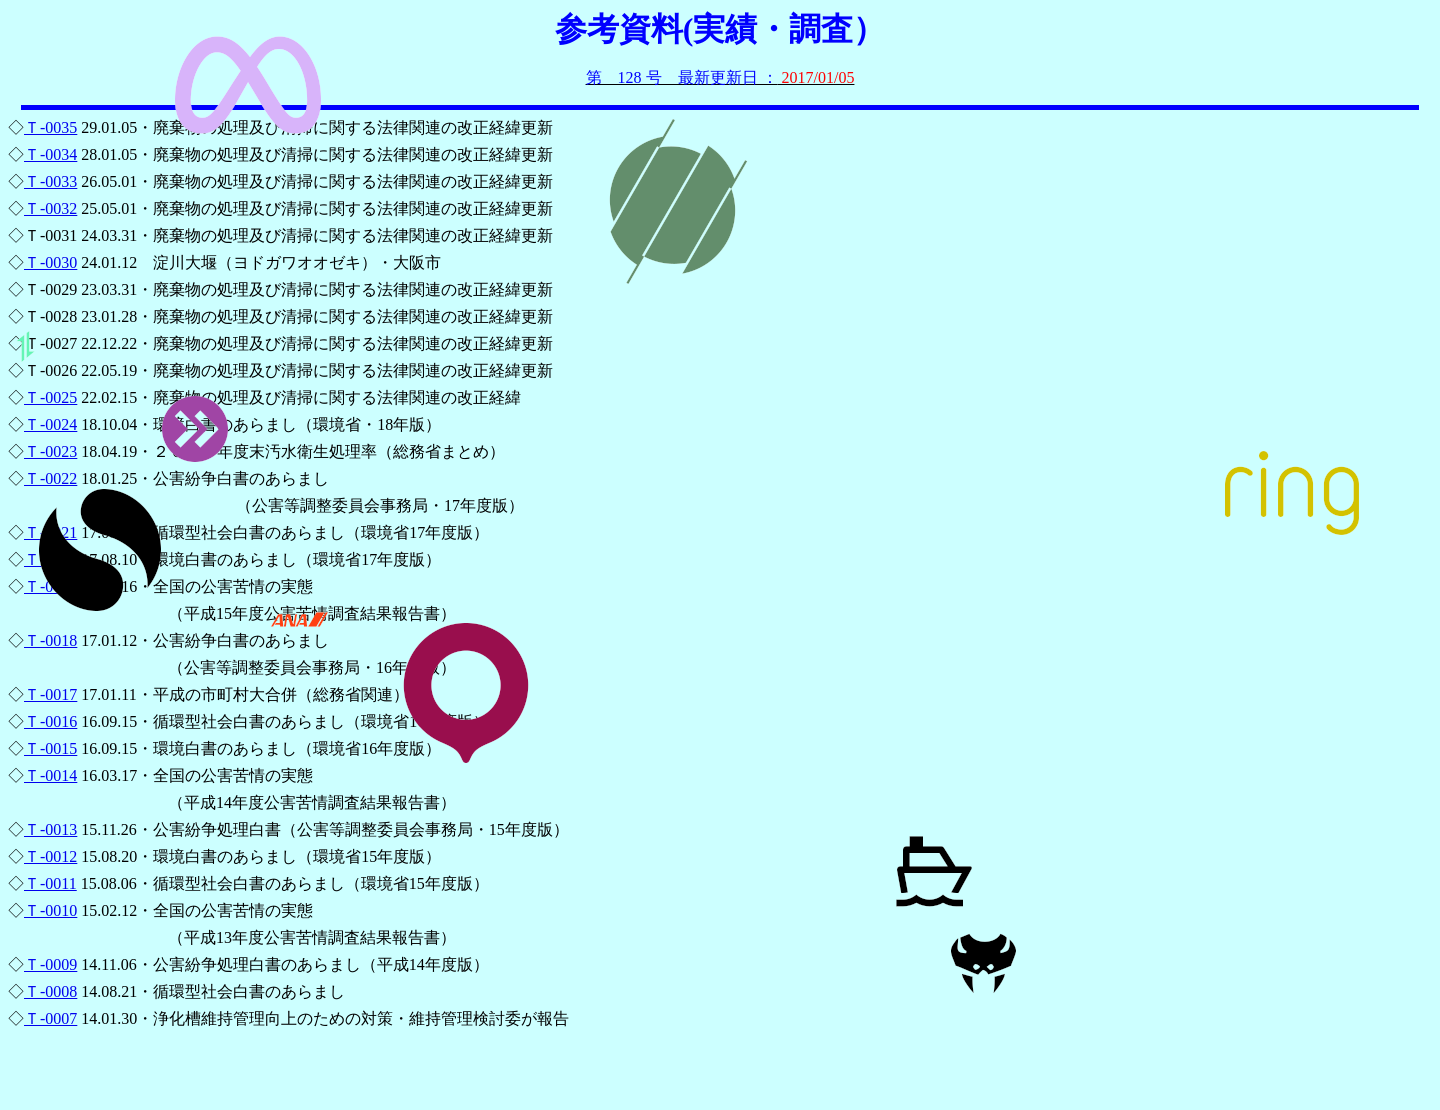 This screenshot has height=1110, width=1440. I want to click on open the Ring smart home app, so click(1292, 493).